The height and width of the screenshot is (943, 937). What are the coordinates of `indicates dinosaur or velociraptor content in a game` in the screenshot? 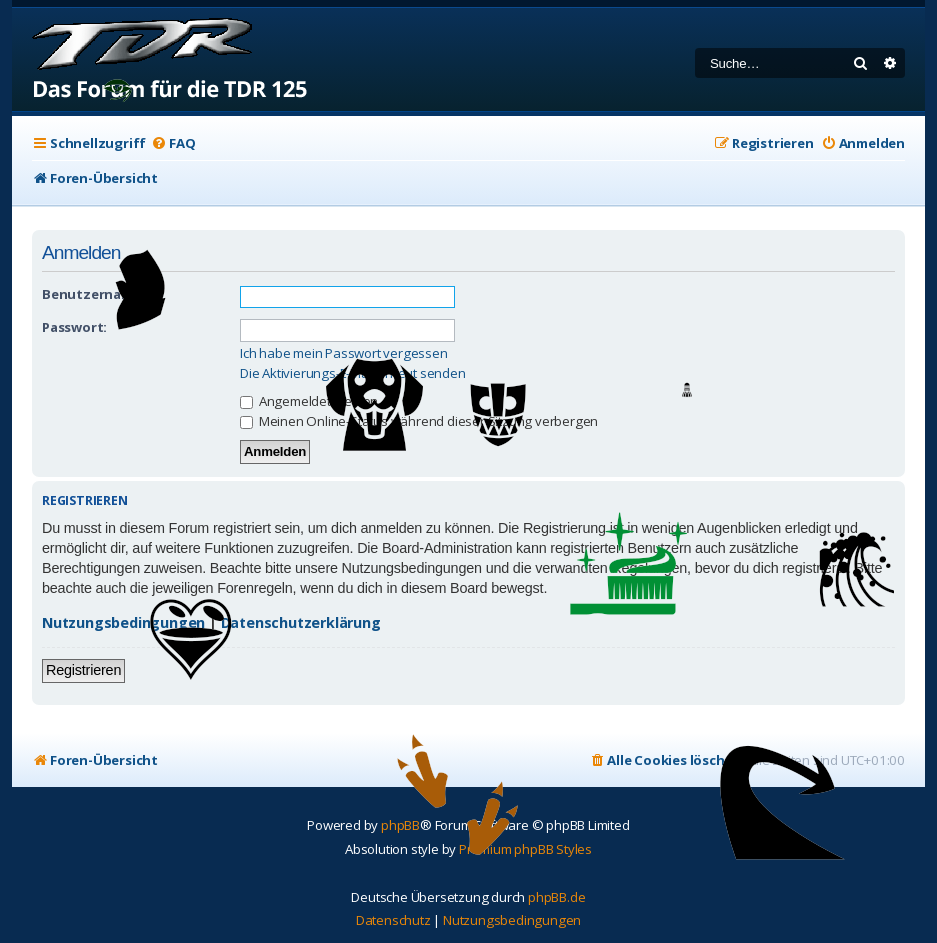 It's located at (457, 794).